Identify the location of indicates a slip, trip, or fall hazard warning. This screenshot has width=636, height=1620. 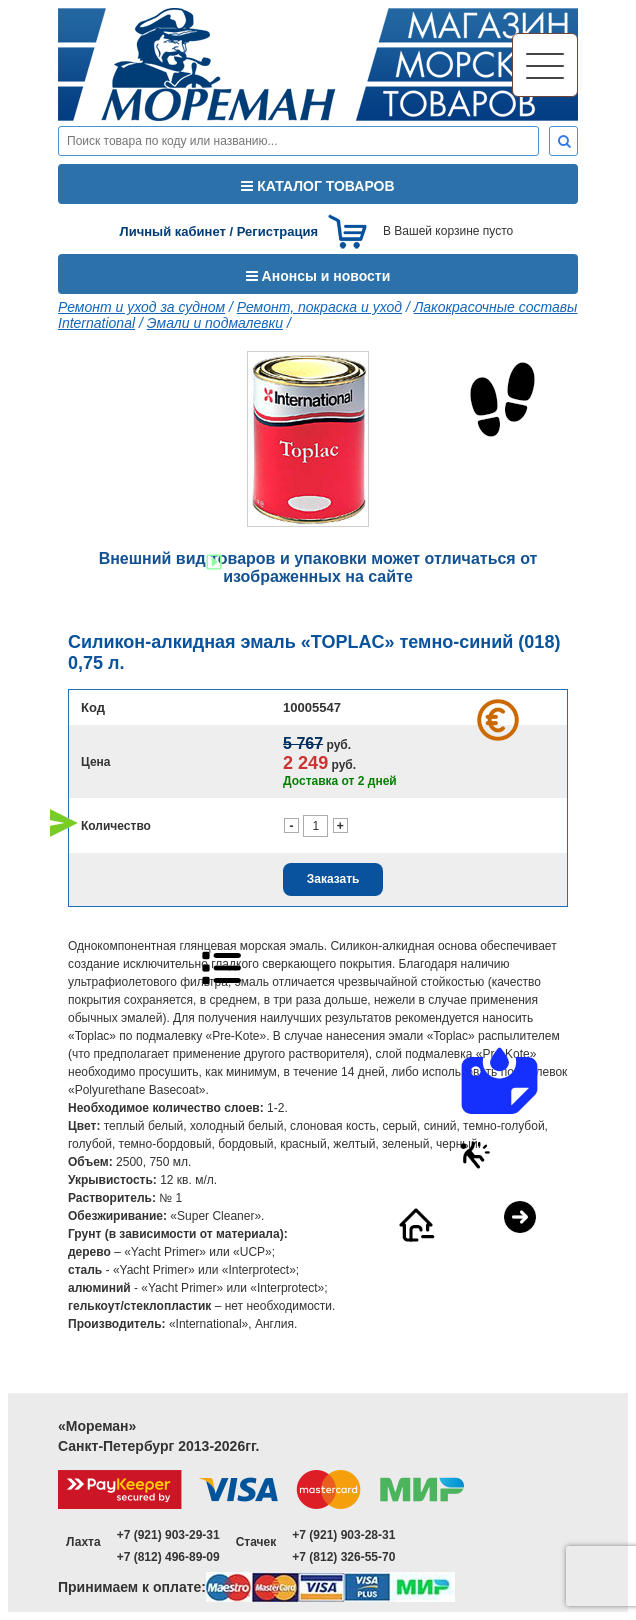
(475, 1155).